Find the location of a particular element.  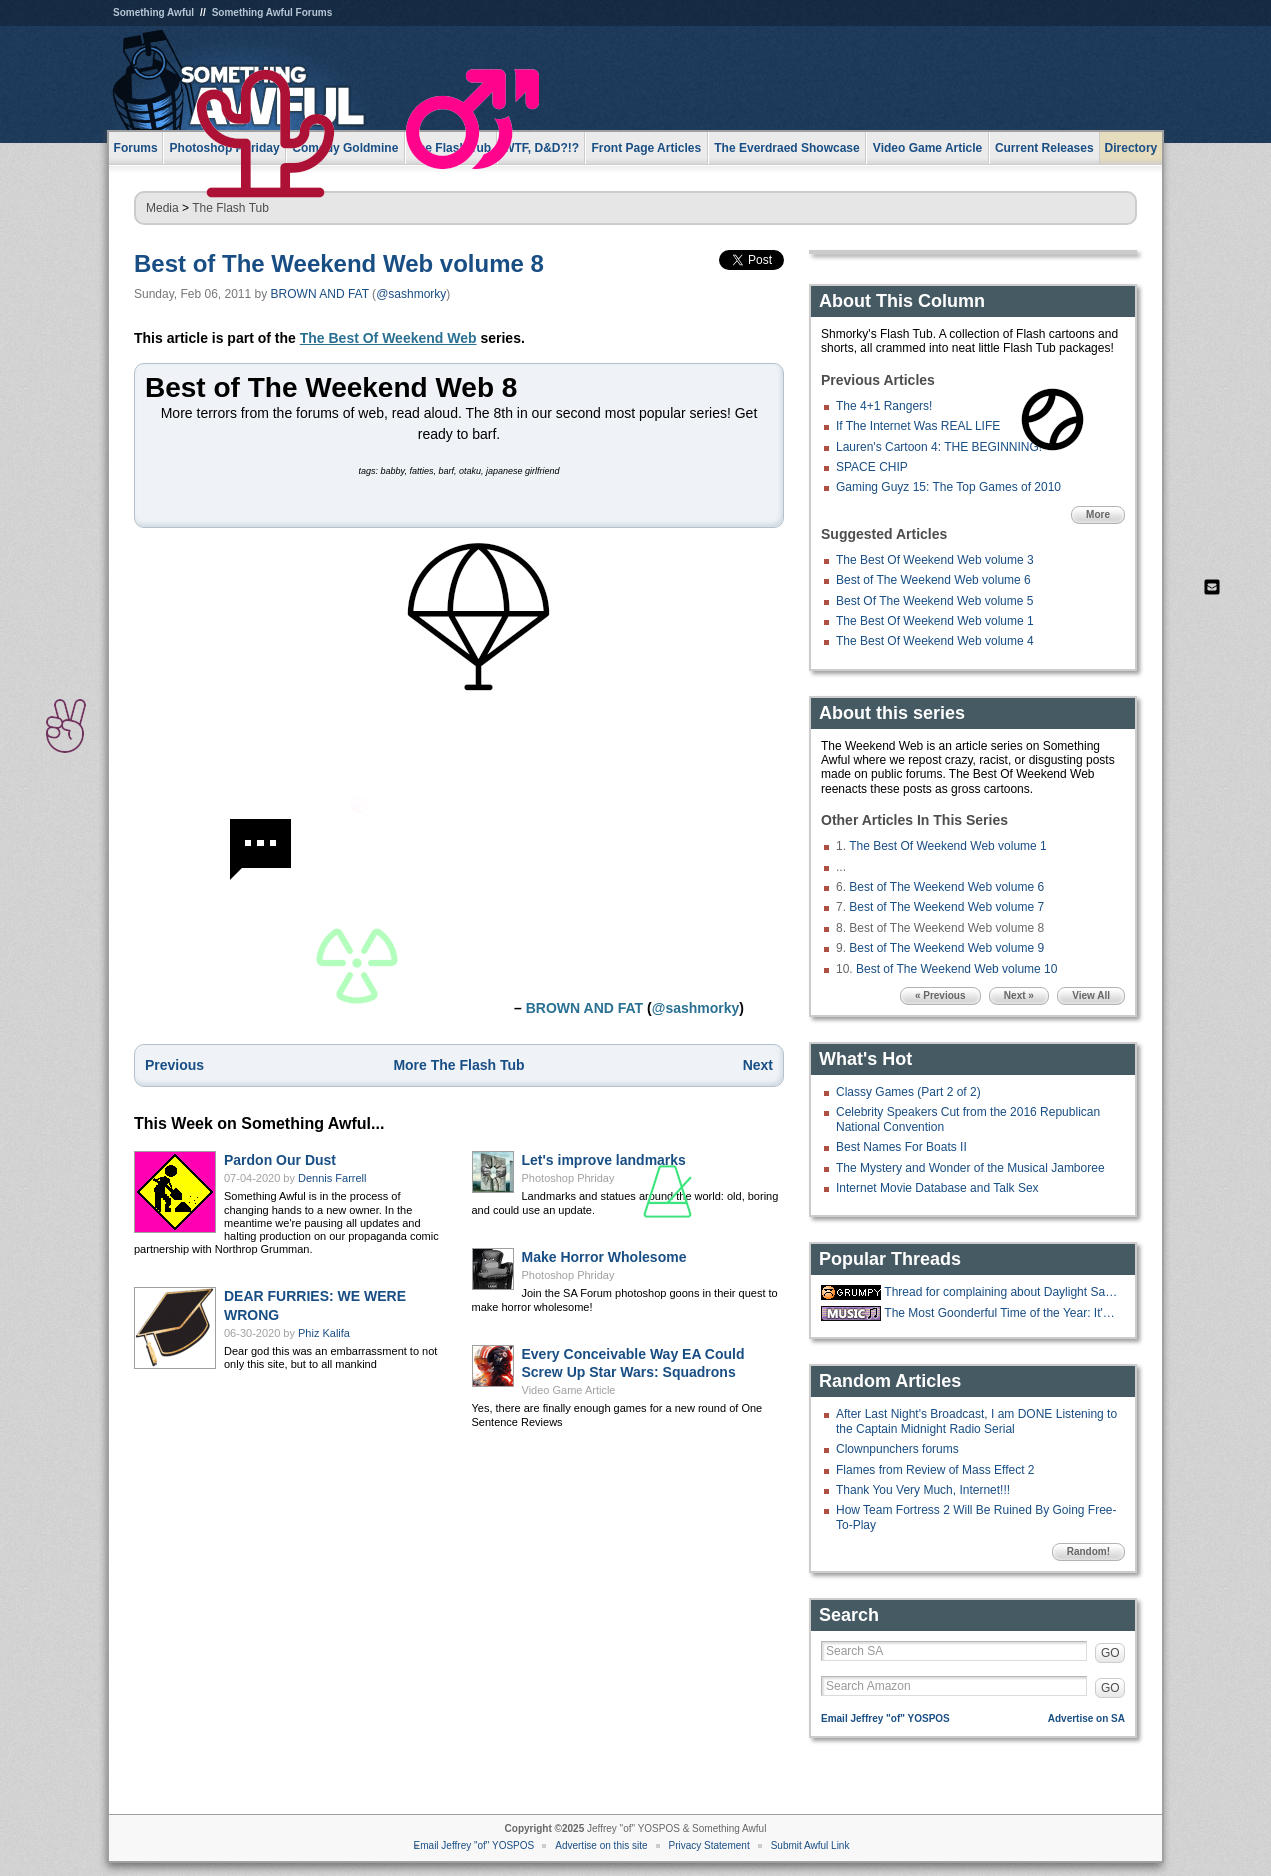

indicates desert or arid climate theme is located at coordinates (265, 138).